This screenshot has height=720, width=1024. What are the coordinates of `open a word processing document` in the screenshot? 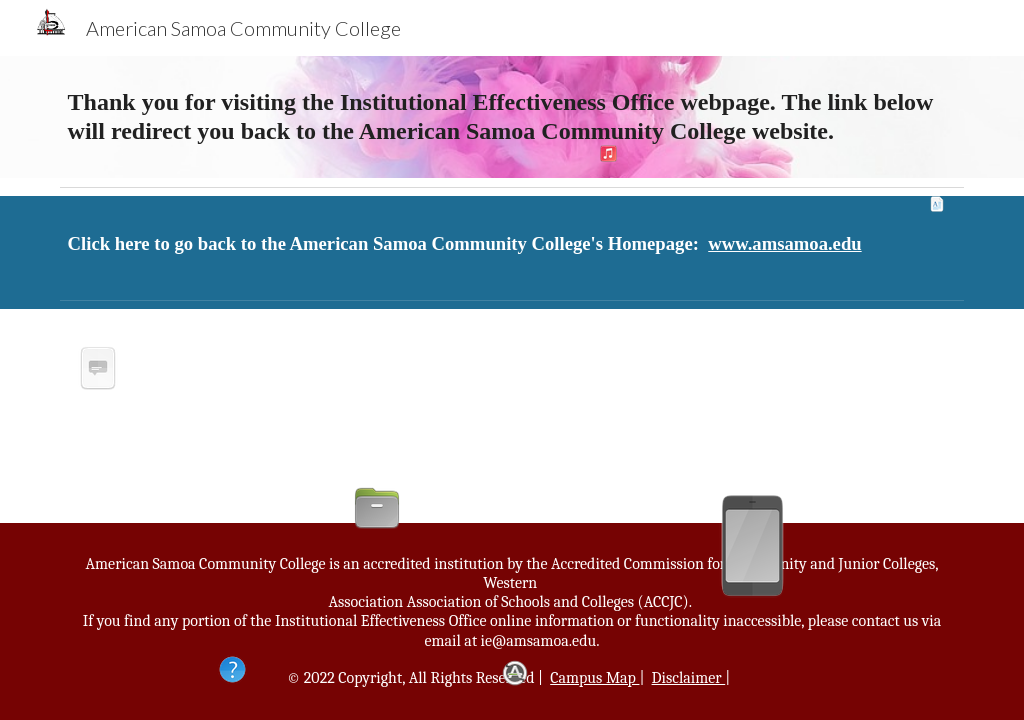 It's located at (937, 204).